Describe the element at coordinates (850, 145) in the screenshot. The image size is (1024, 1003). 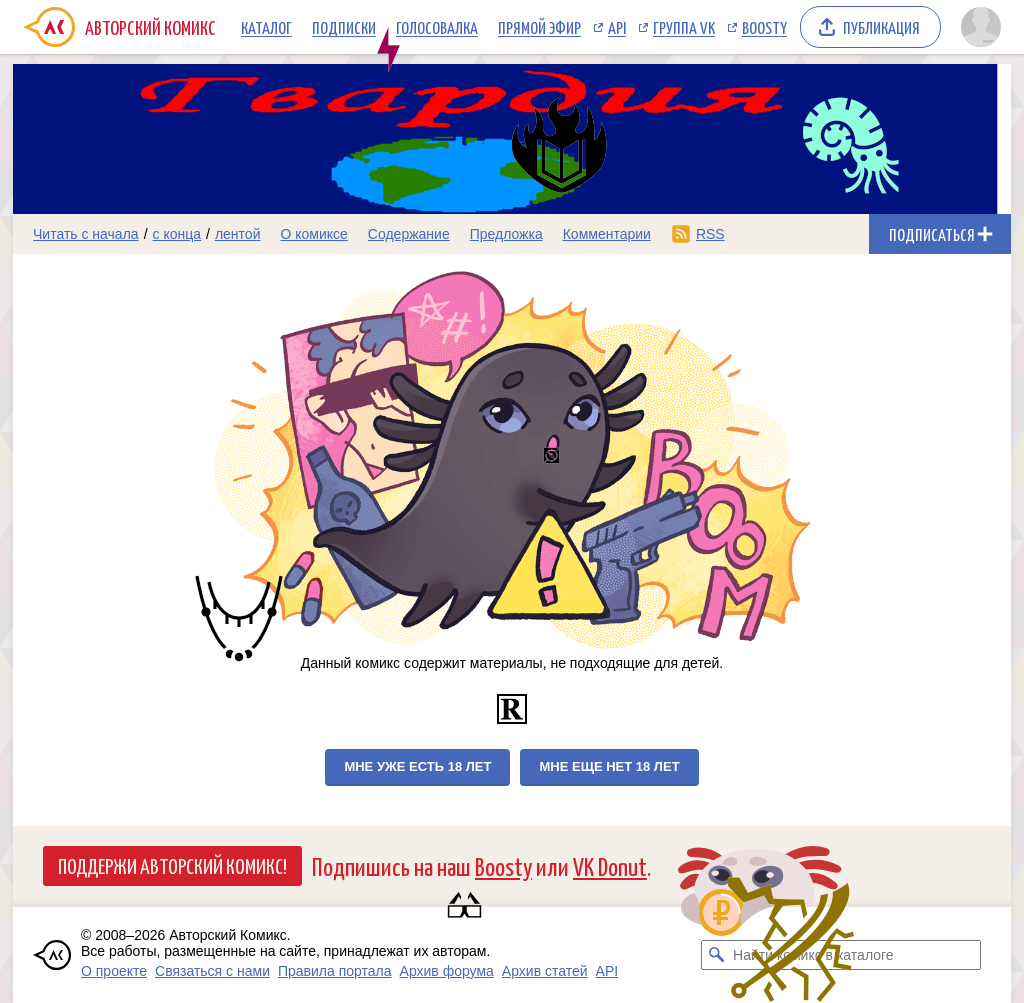
I see `fossil or paleontology category indicator` at that location.